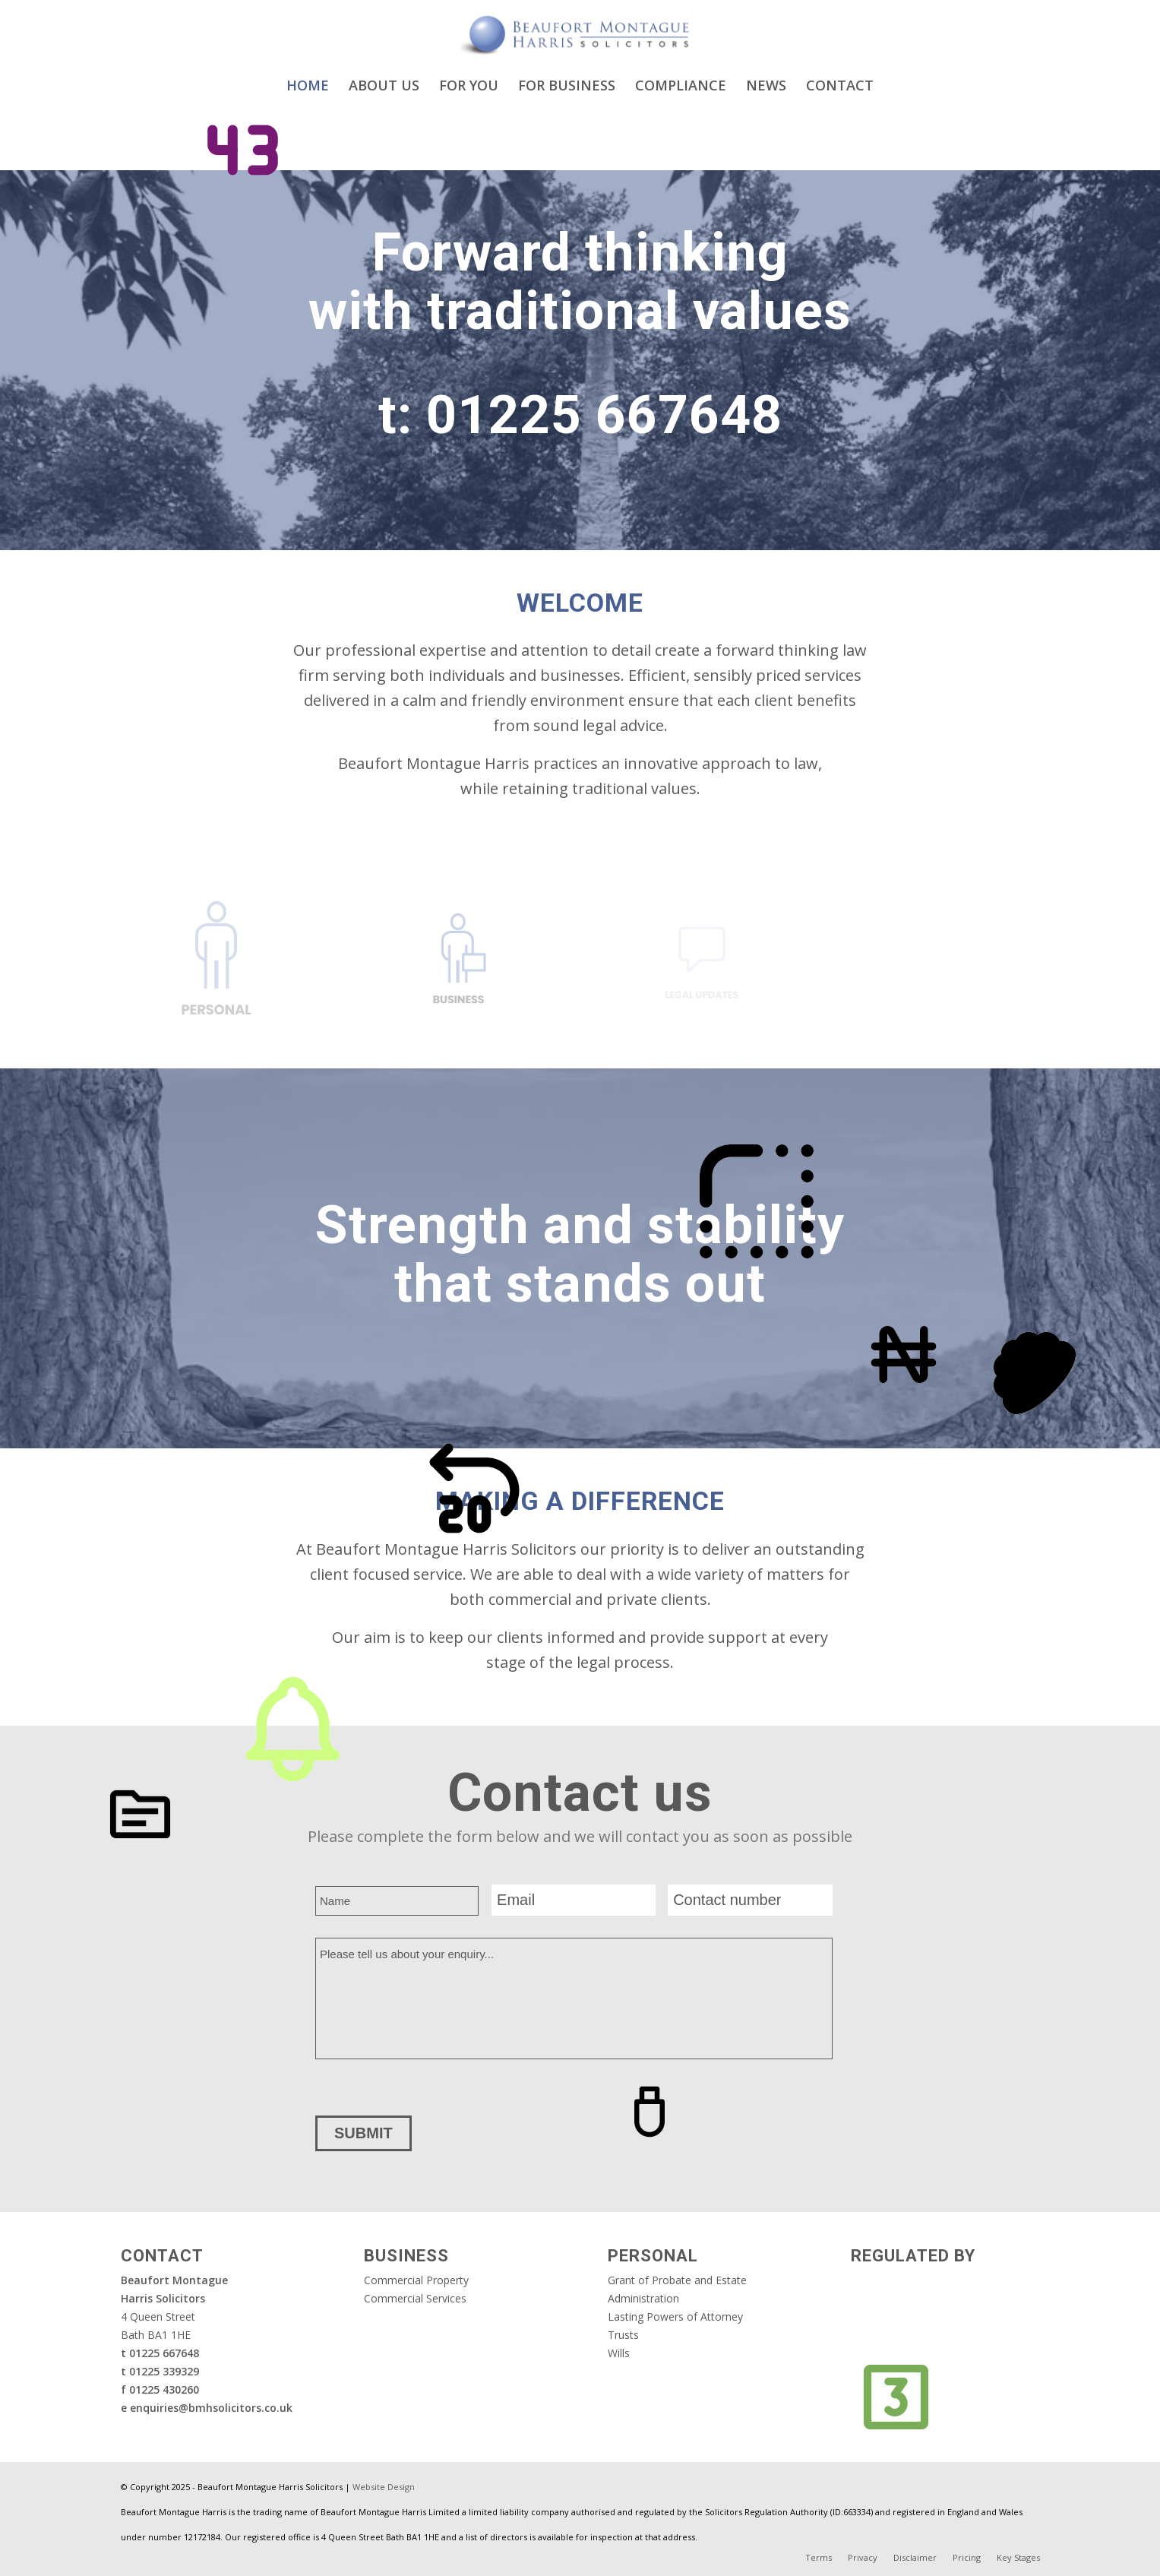 The image size is (1160, 2576). I want to click on skip backward 20 seconds, so click(472, 1490).